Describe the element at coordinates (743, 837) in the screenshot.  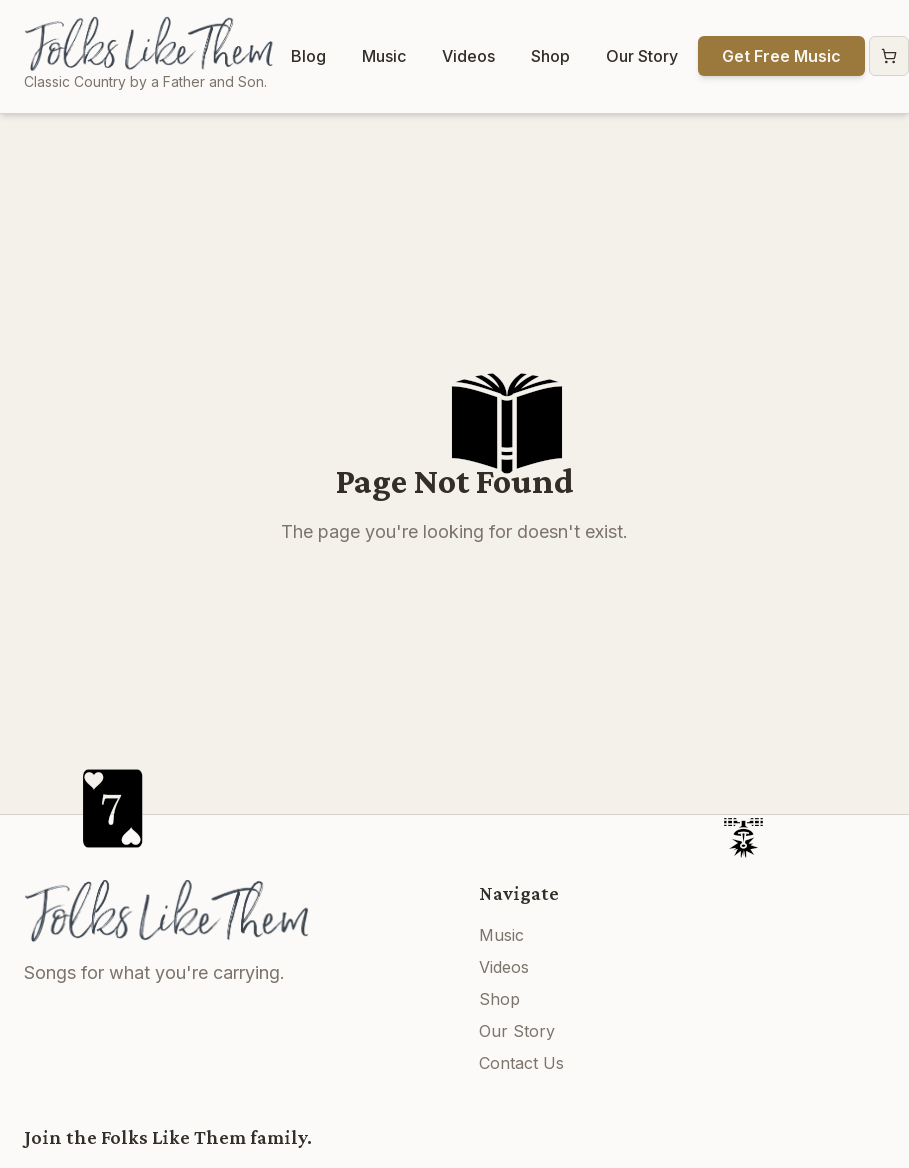
I see `access satellite communication features` at that location.